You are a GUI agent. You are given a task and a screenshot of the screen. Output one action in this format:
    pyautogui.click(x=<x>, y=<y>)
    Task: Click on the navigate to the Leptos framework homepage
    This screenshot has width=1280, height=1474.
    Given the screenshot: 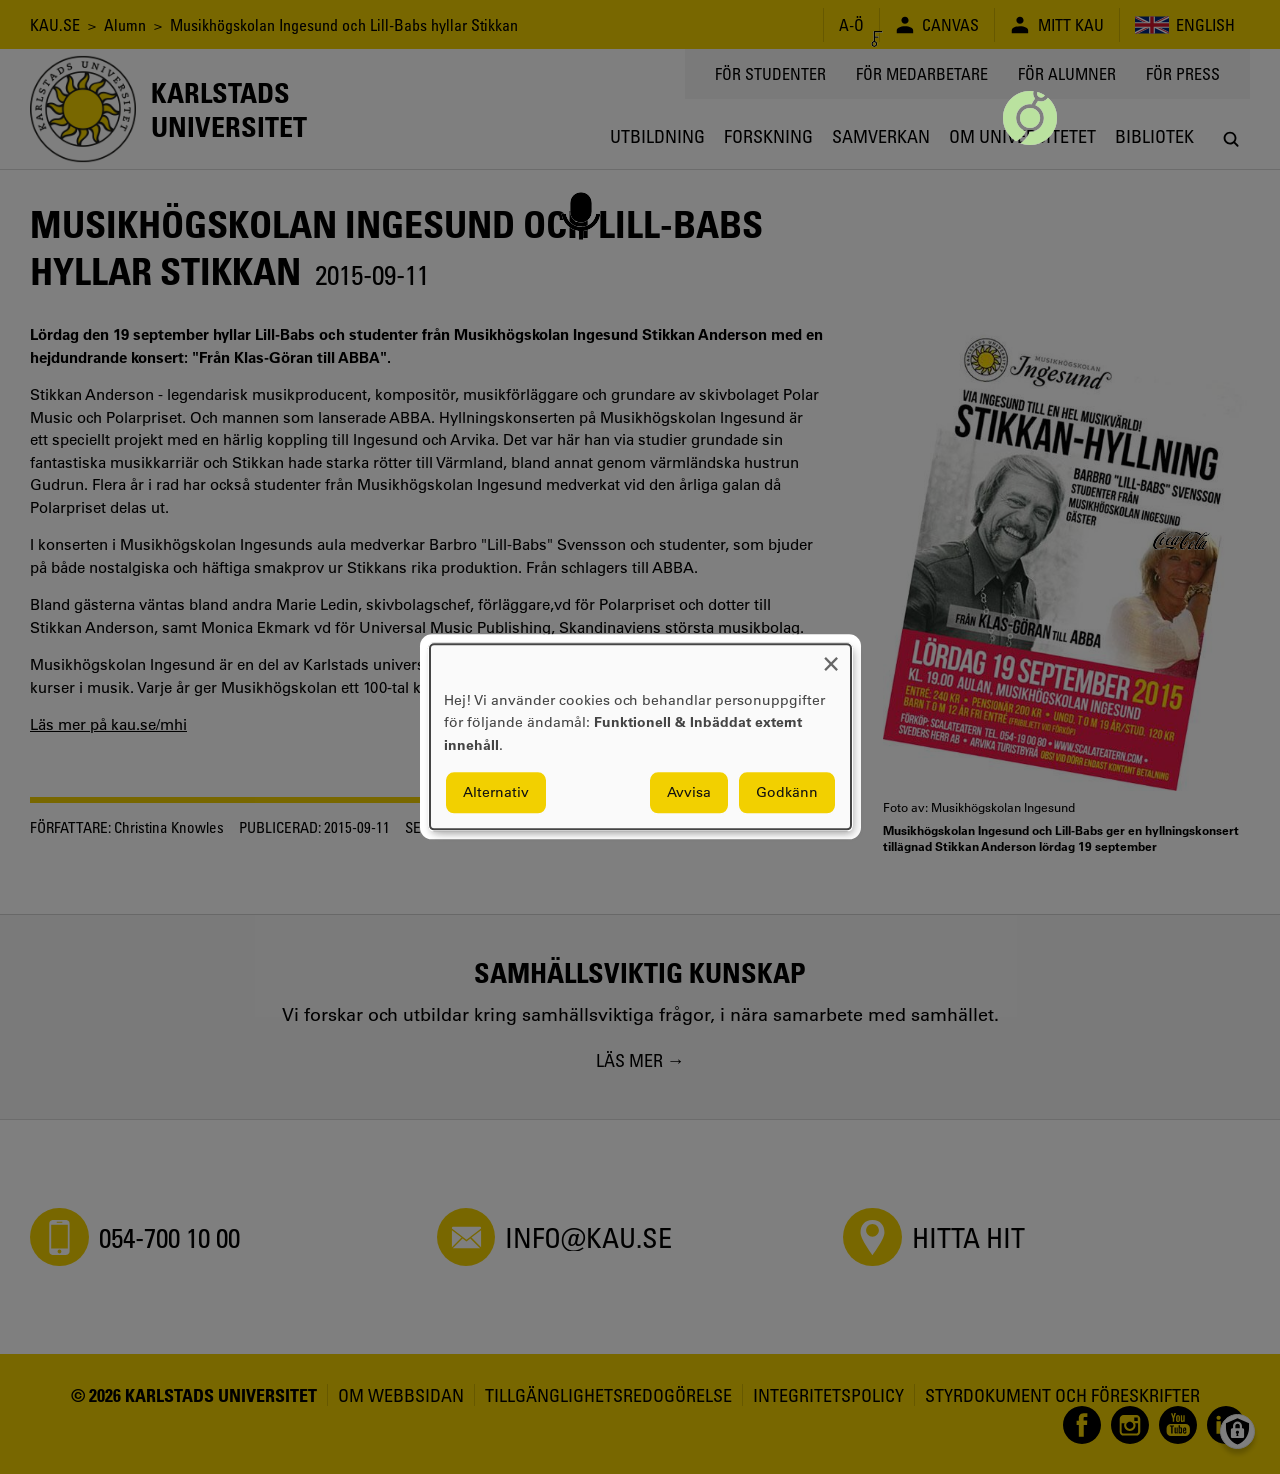 What is the action you would take?
    pyautogui.click(x=1030, y=118)
    